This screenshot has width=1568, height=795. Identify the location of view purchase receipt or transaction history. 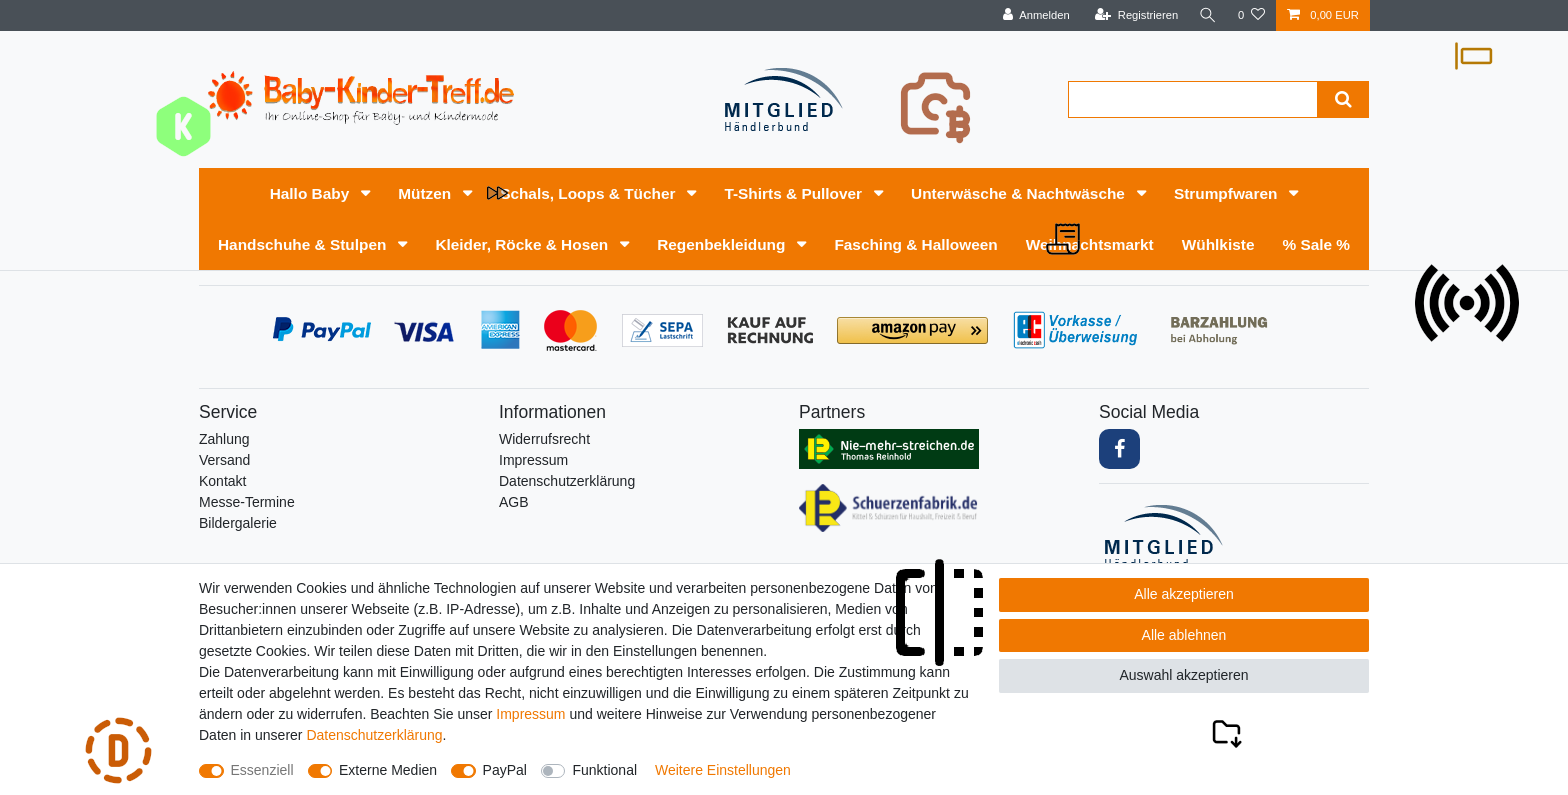
(1063, 239).